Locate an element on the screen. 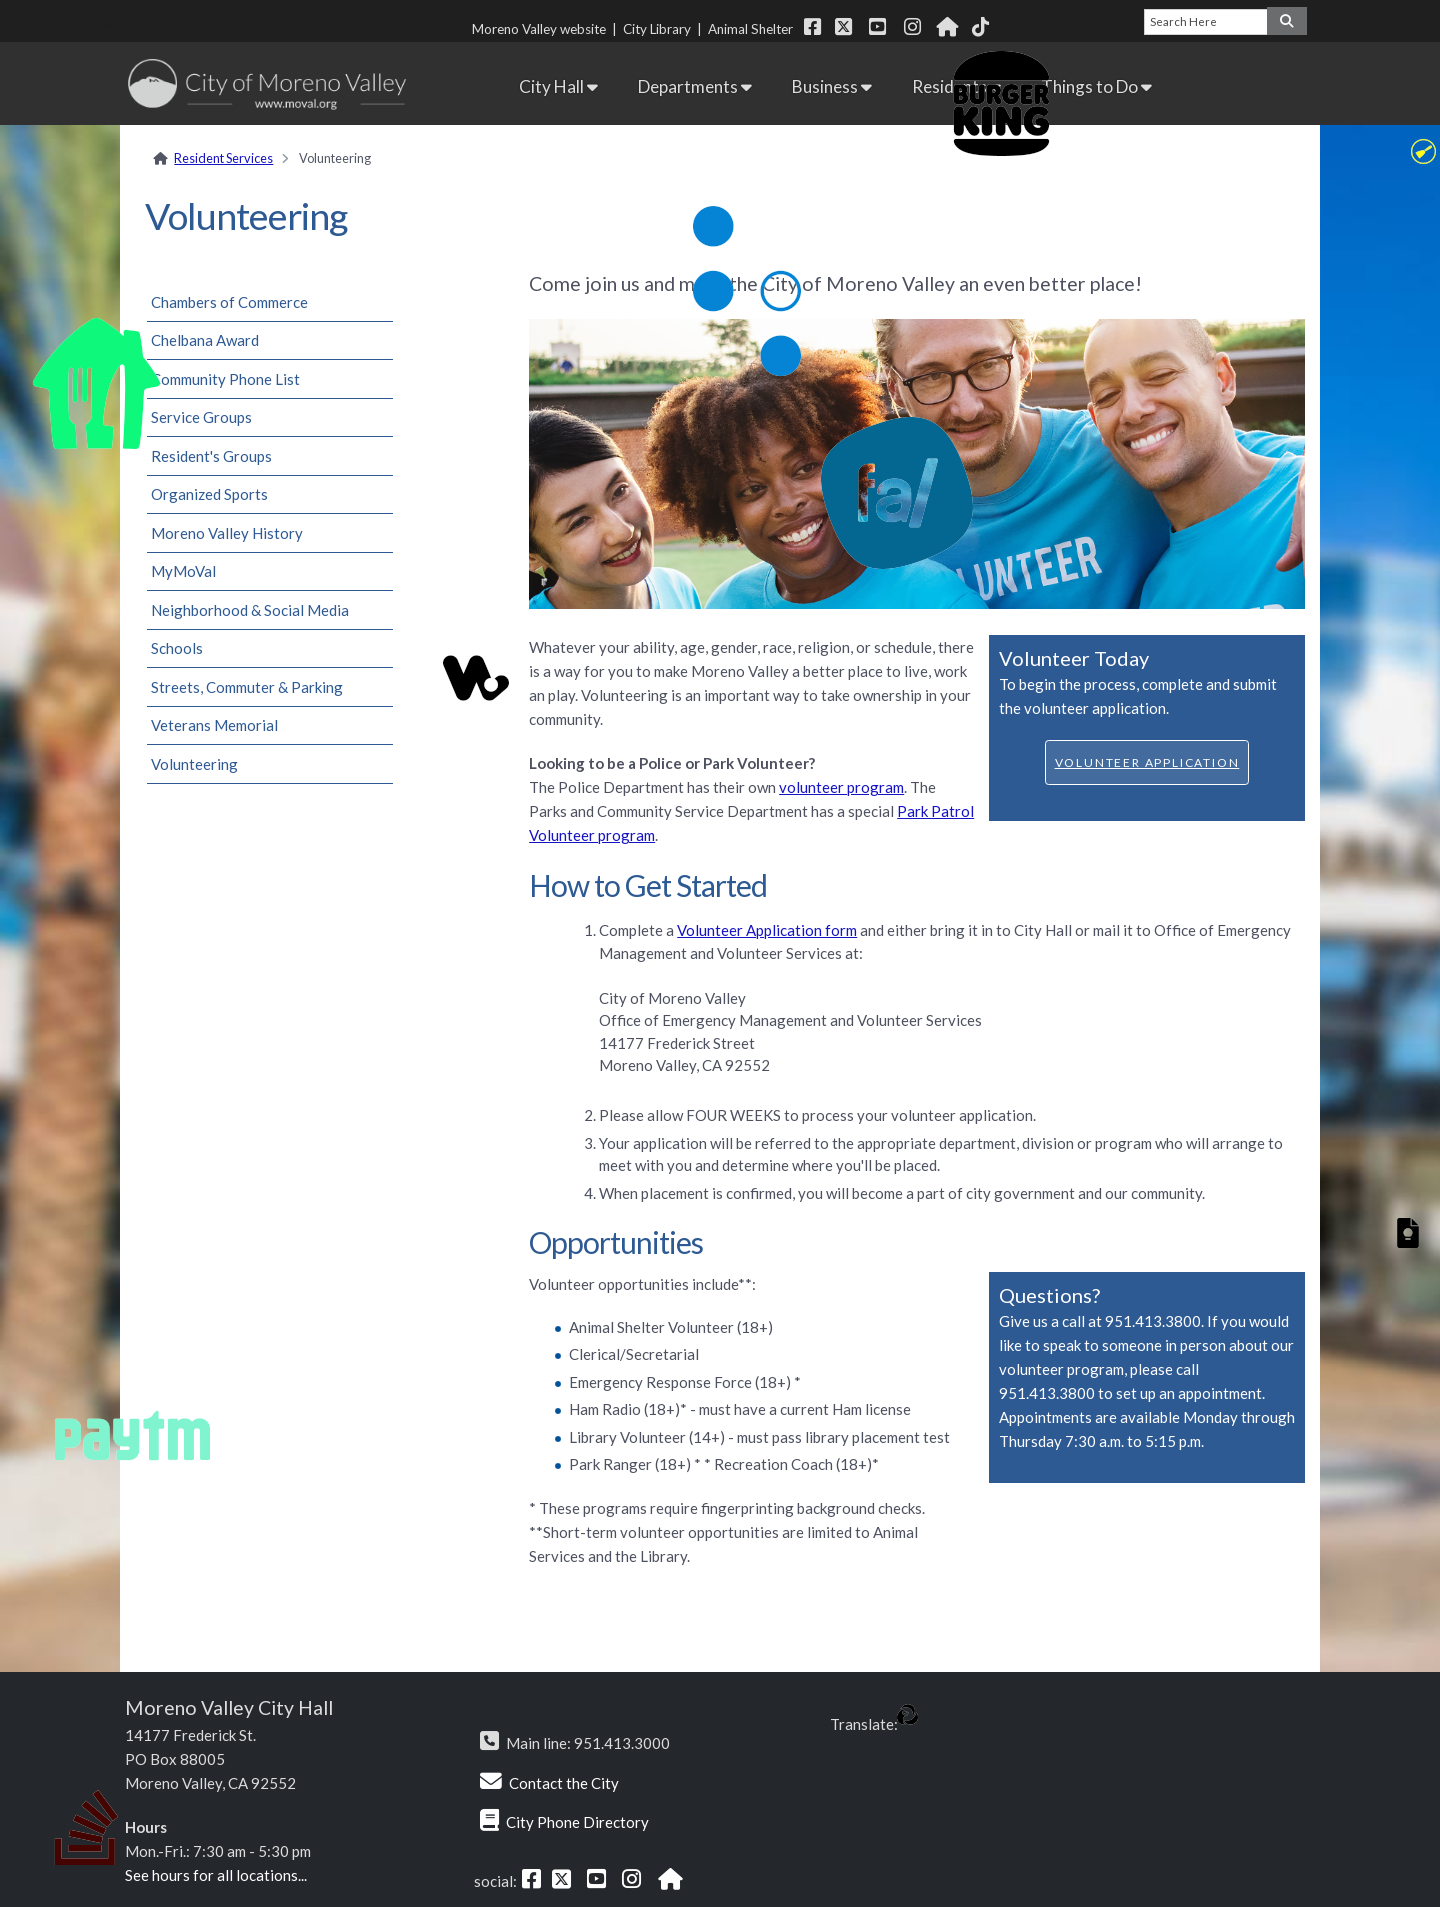  D-Wave Systems company logo is located at coordinates (747, 291).